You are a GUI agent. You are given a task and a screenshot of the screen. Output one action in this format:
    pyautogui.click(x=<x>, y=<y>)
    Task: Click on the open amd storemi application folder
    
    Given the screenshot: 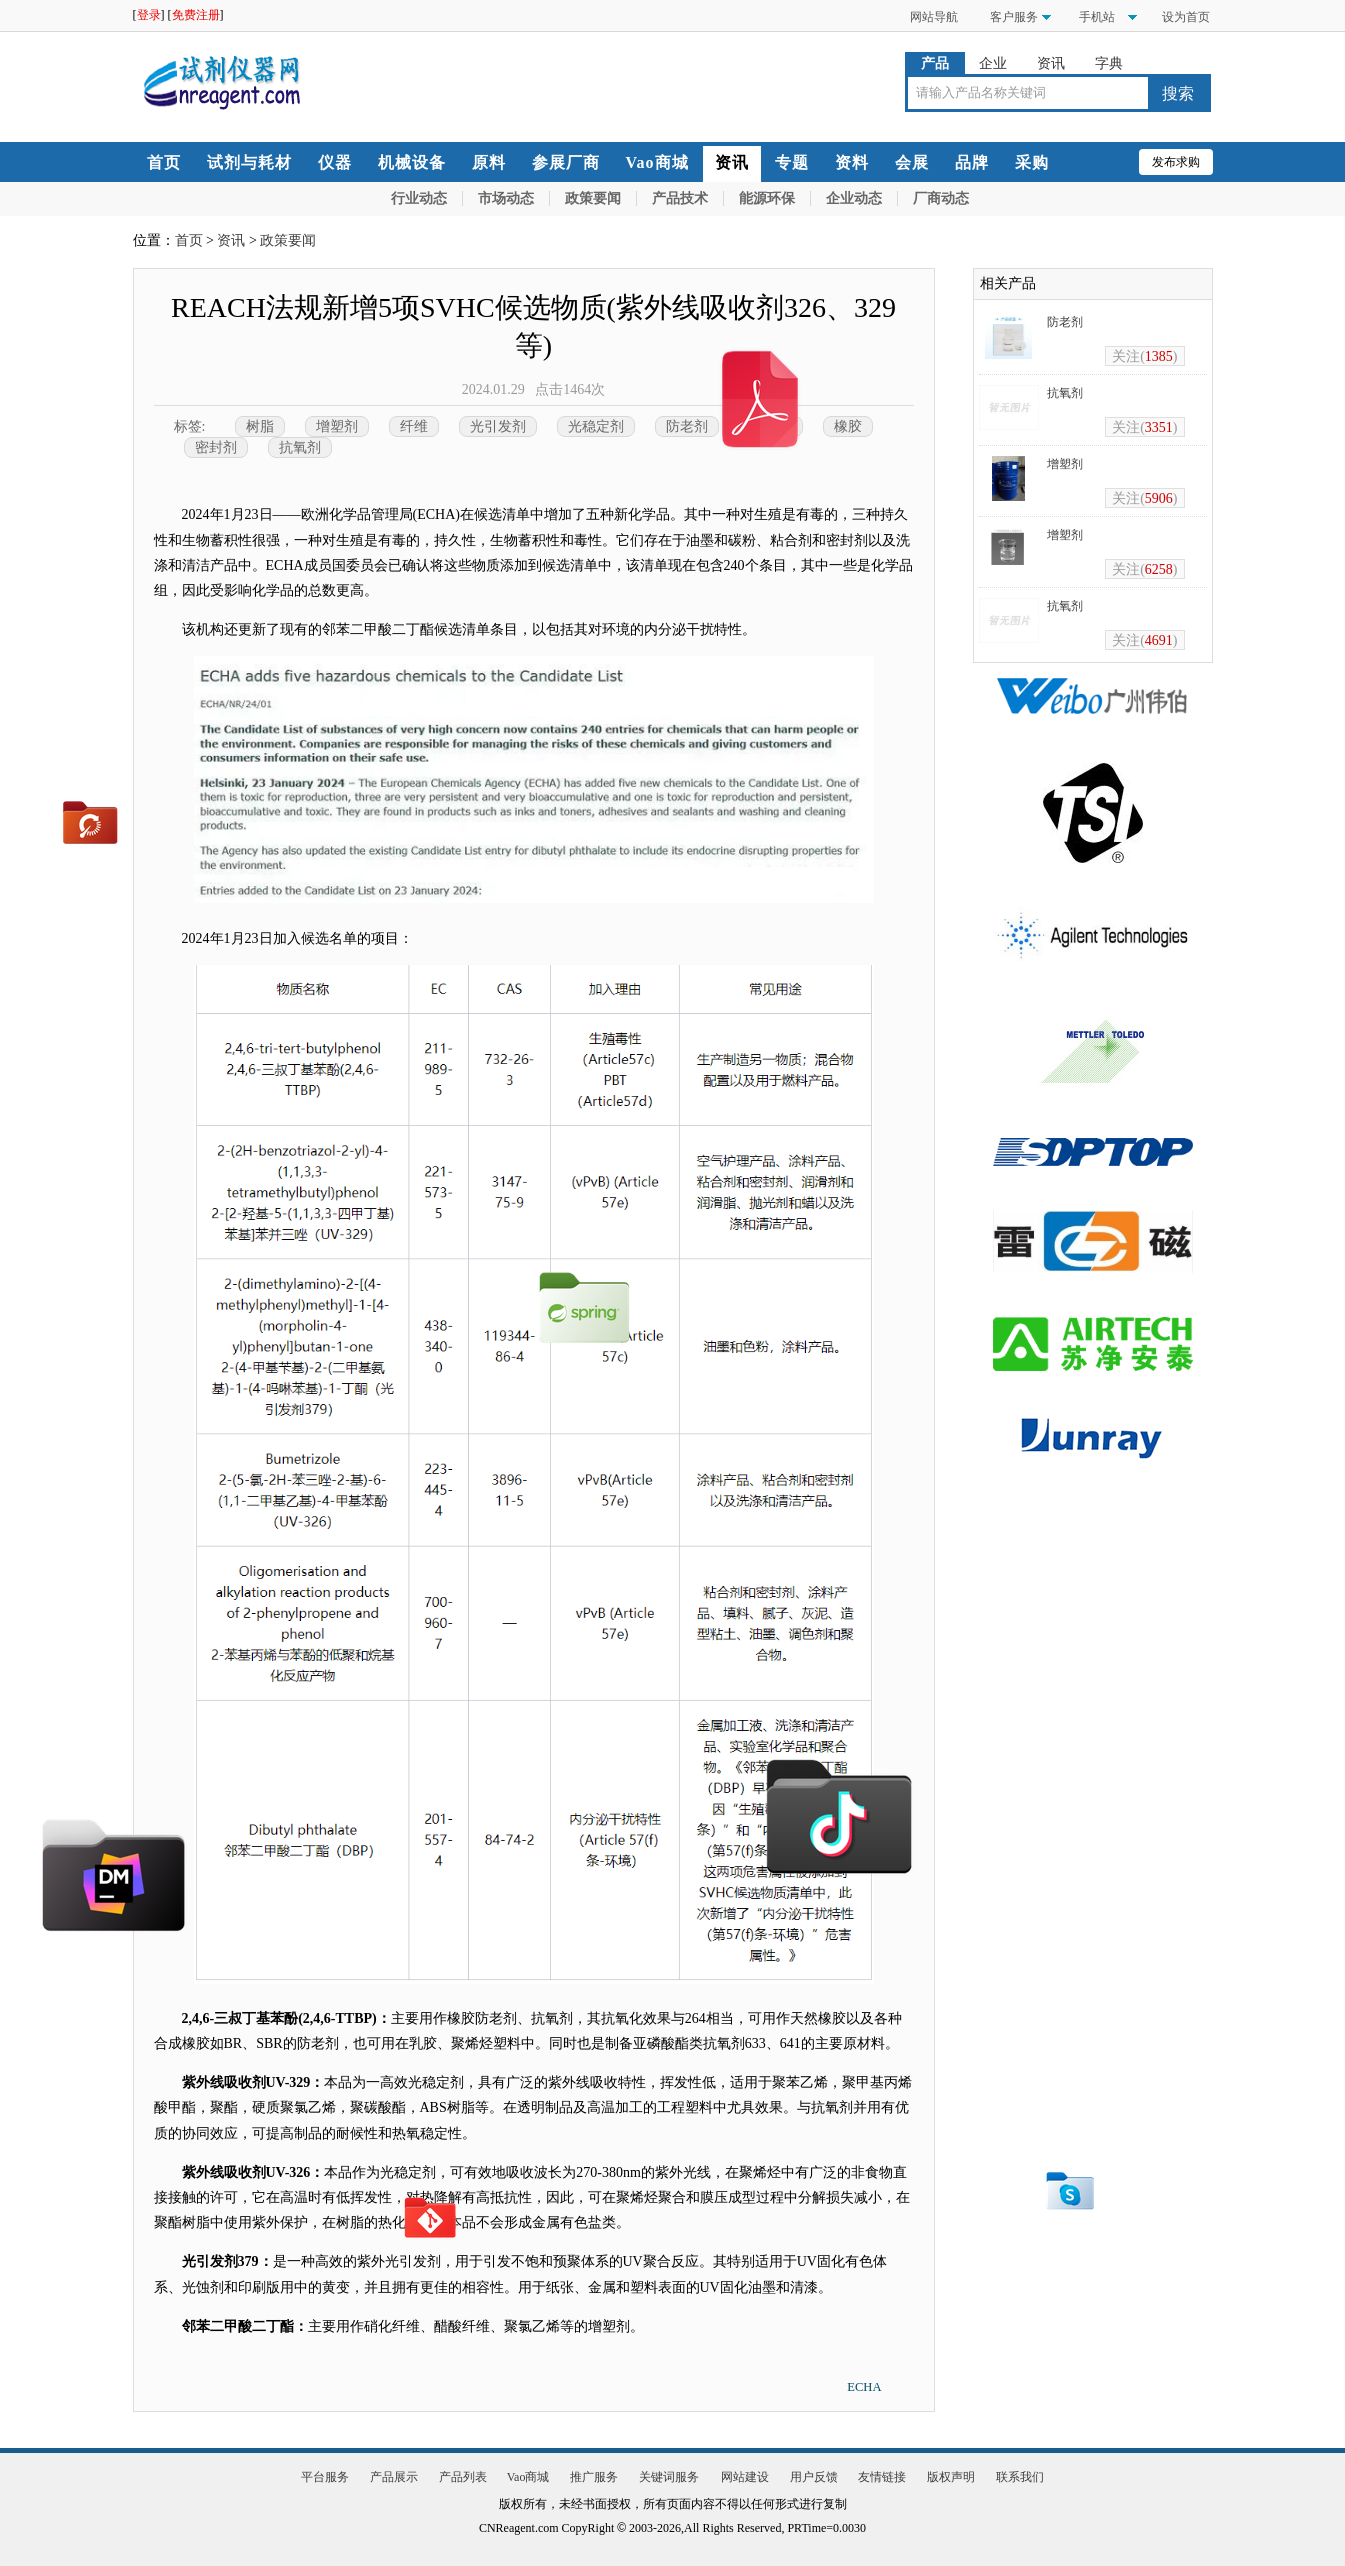 What is the action you would take?
    pyautogui.click(x=90, y=824)
    